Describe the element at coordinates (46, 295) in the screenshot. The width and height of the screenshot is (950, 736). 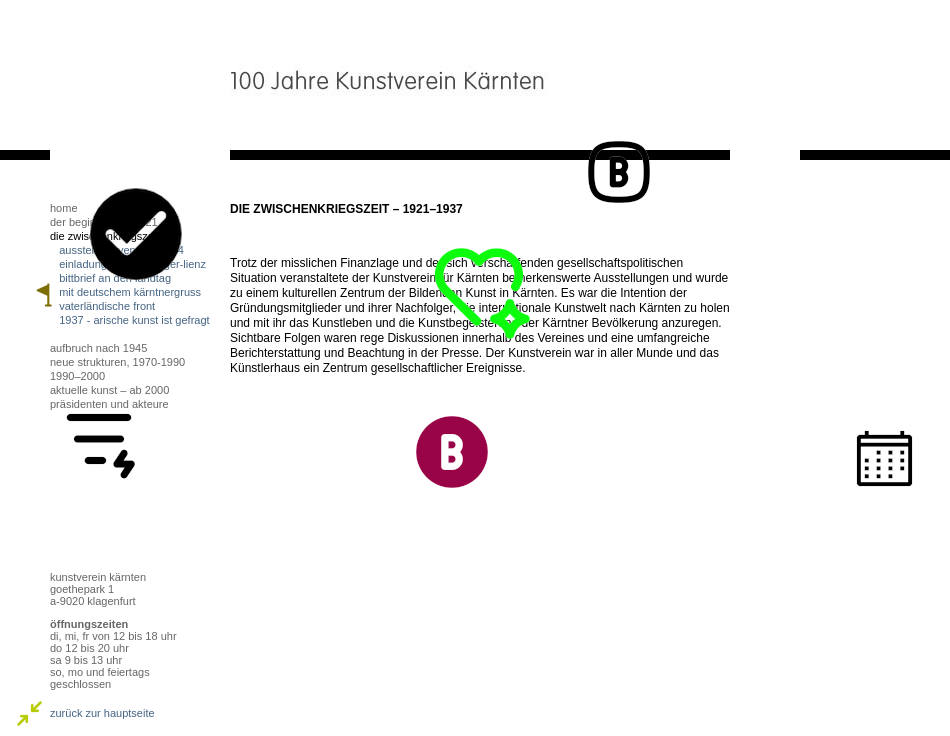
I see `flag or mark an important item` at that location.